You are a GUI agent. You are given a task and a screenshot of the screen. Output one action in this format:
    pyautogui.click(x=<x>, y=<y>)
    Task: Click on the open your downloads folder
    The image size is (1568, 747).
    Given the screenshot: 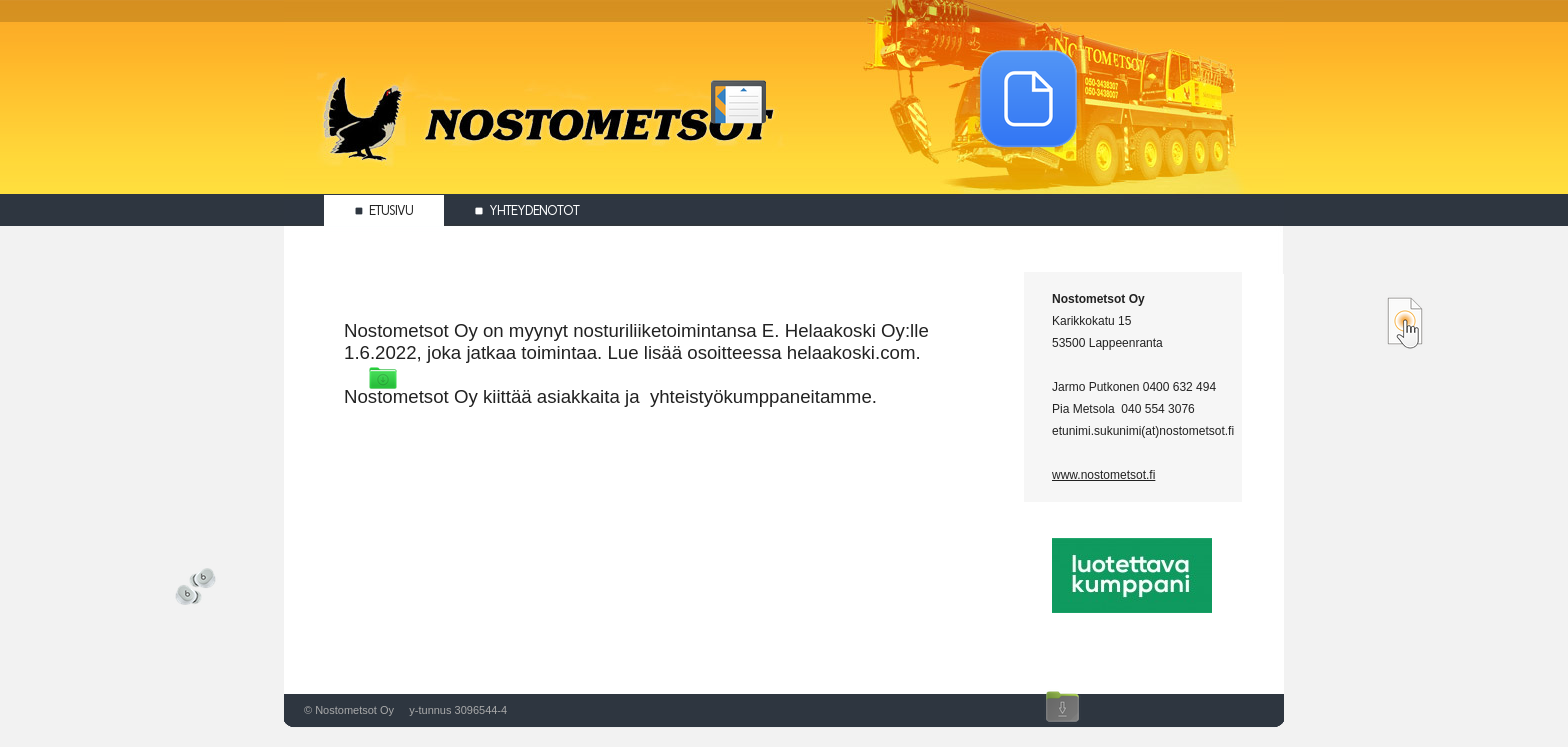 What is the action you would take?
    pyautogui.click(x=1062, y=706)
    